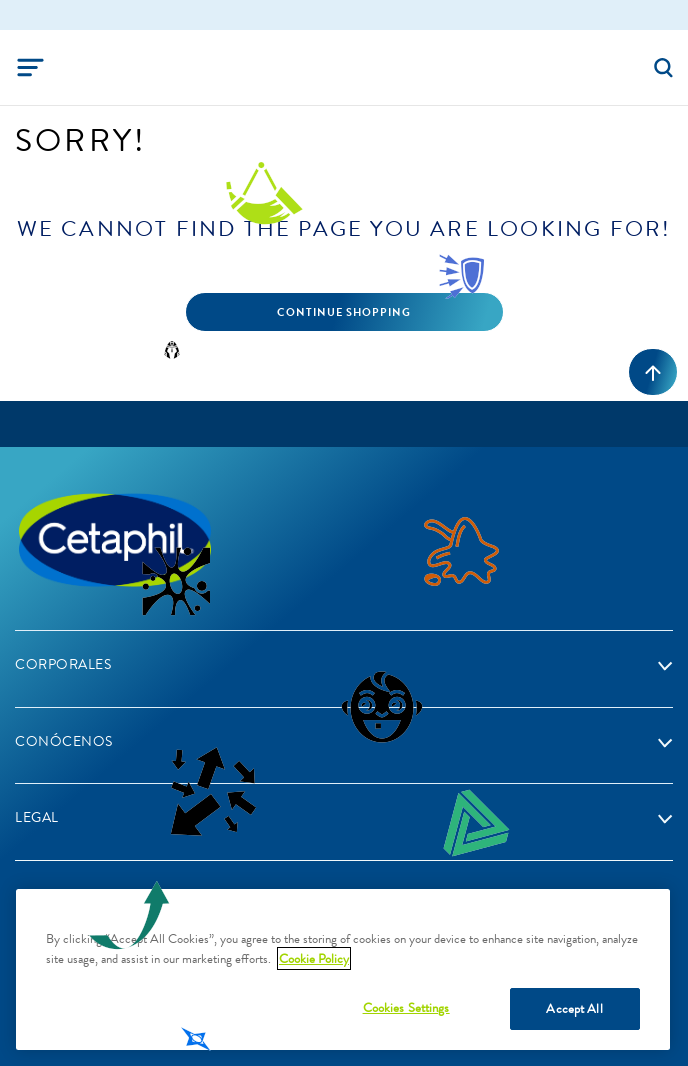 The image size is (688, 1066). I want to click on mark as favorite, so click(196, 1039).